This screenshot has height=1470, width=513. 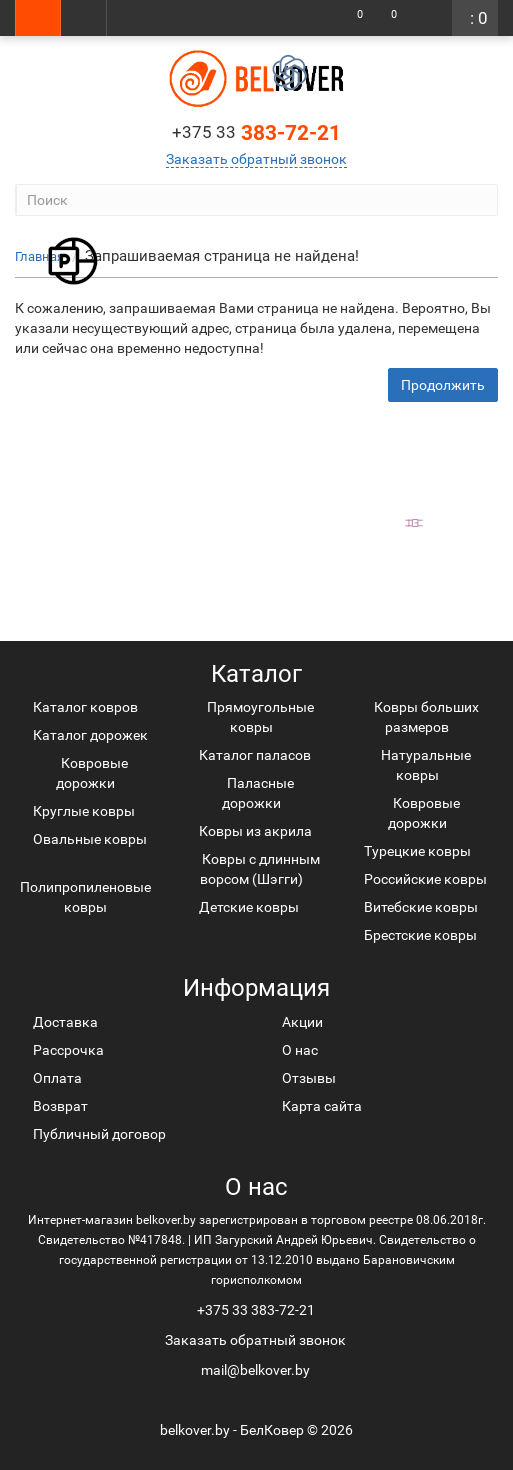 What do you see at coordinates (72, 261) in the screenshot?
I see `open microsoft powerpoint` at bounding box center [72, 261].